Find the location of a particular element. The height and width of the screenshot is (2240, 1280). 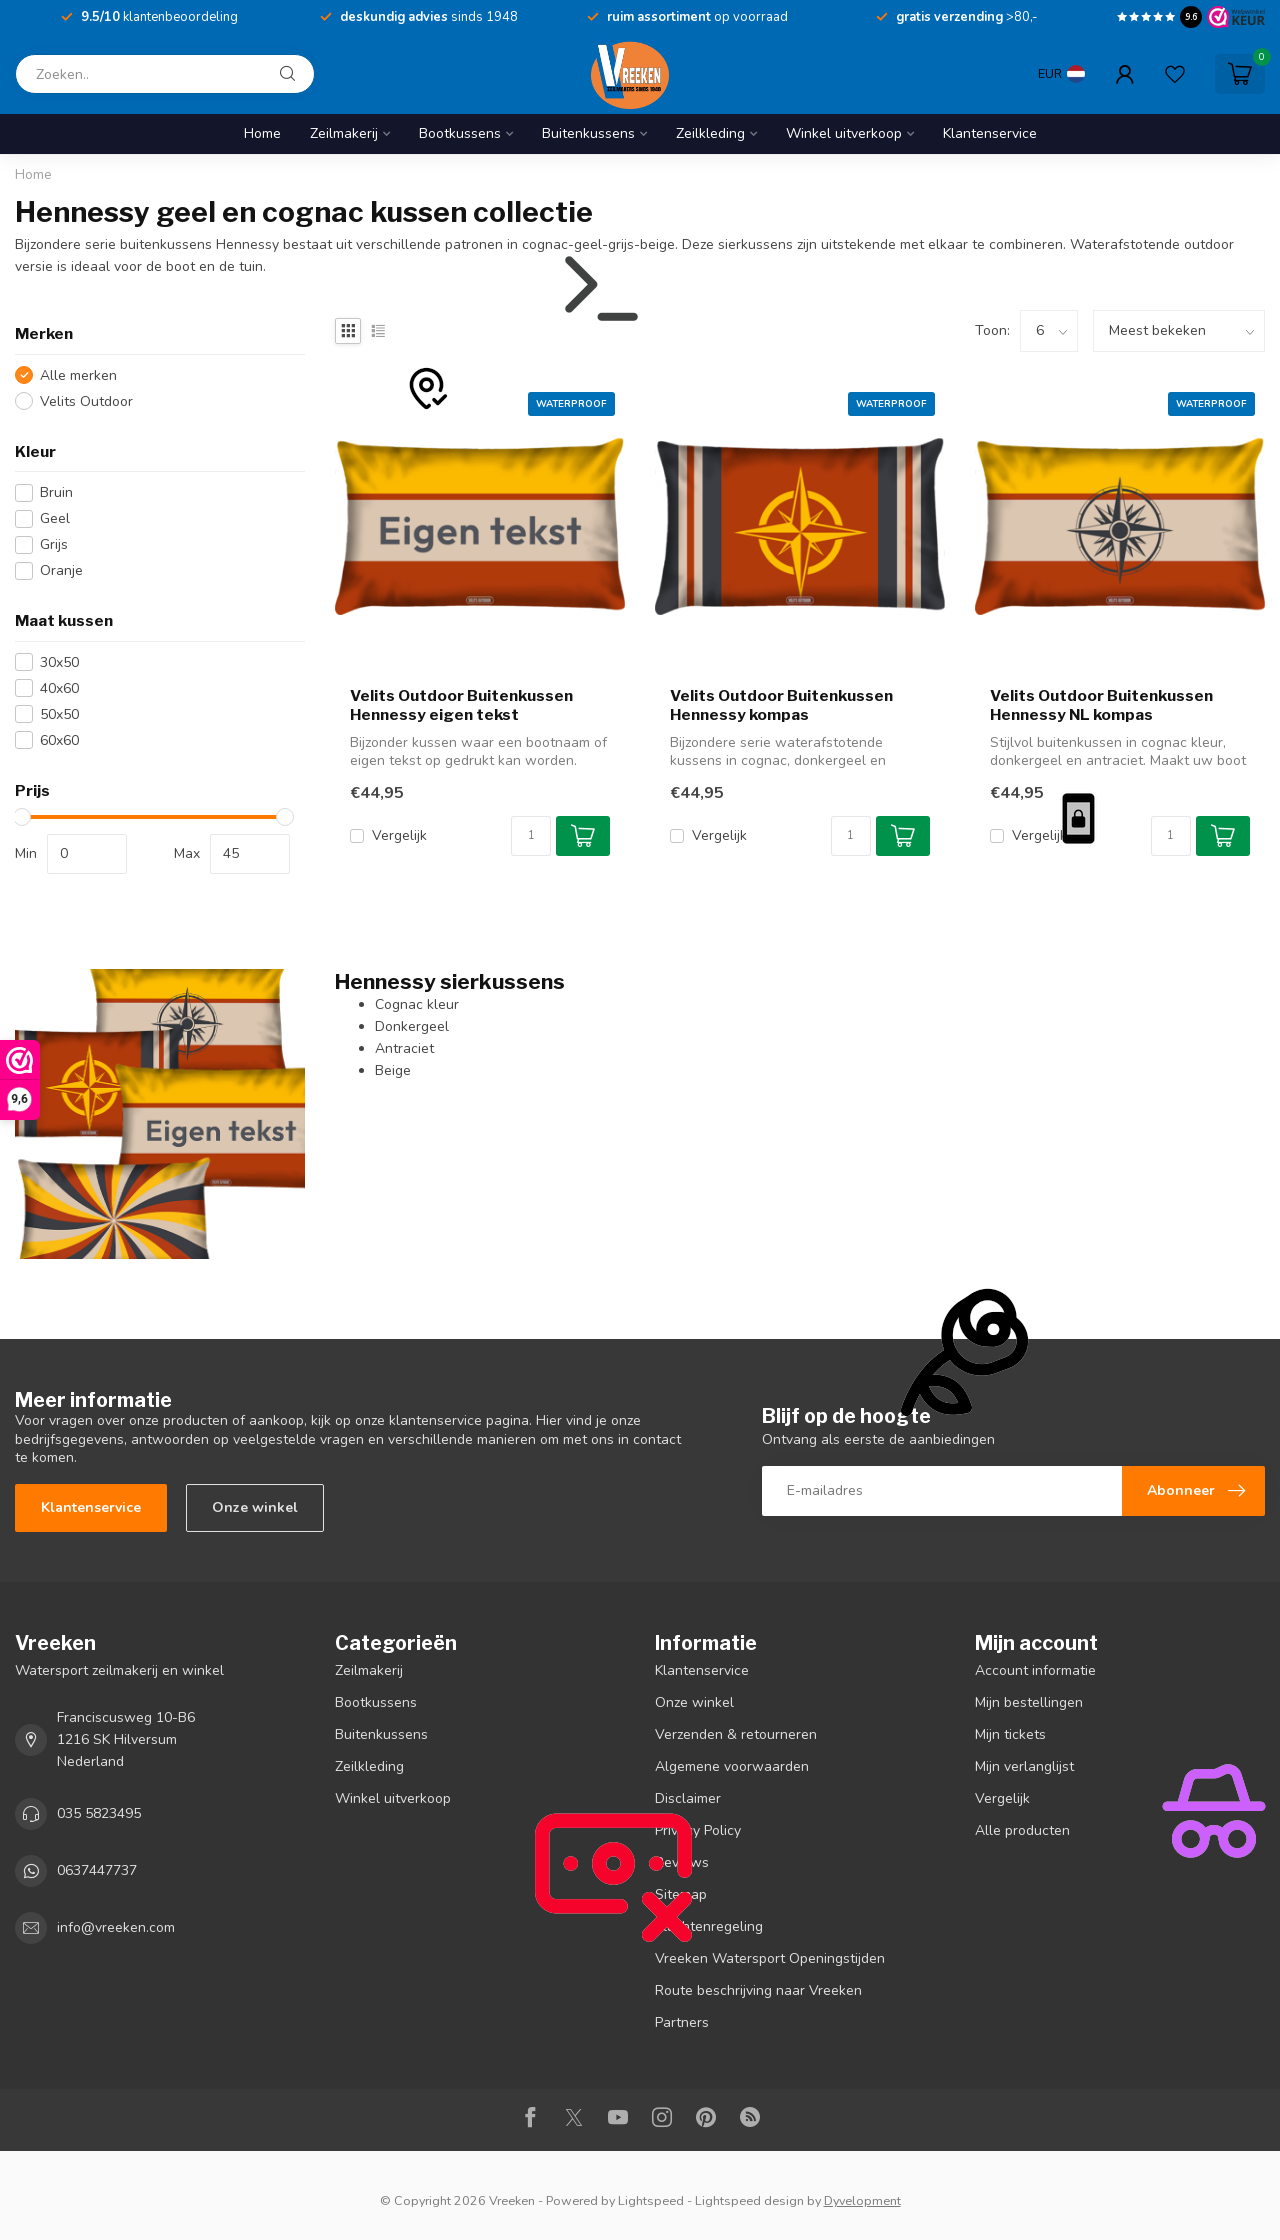

payment declined or failed is located at coordinates (613, 1863).